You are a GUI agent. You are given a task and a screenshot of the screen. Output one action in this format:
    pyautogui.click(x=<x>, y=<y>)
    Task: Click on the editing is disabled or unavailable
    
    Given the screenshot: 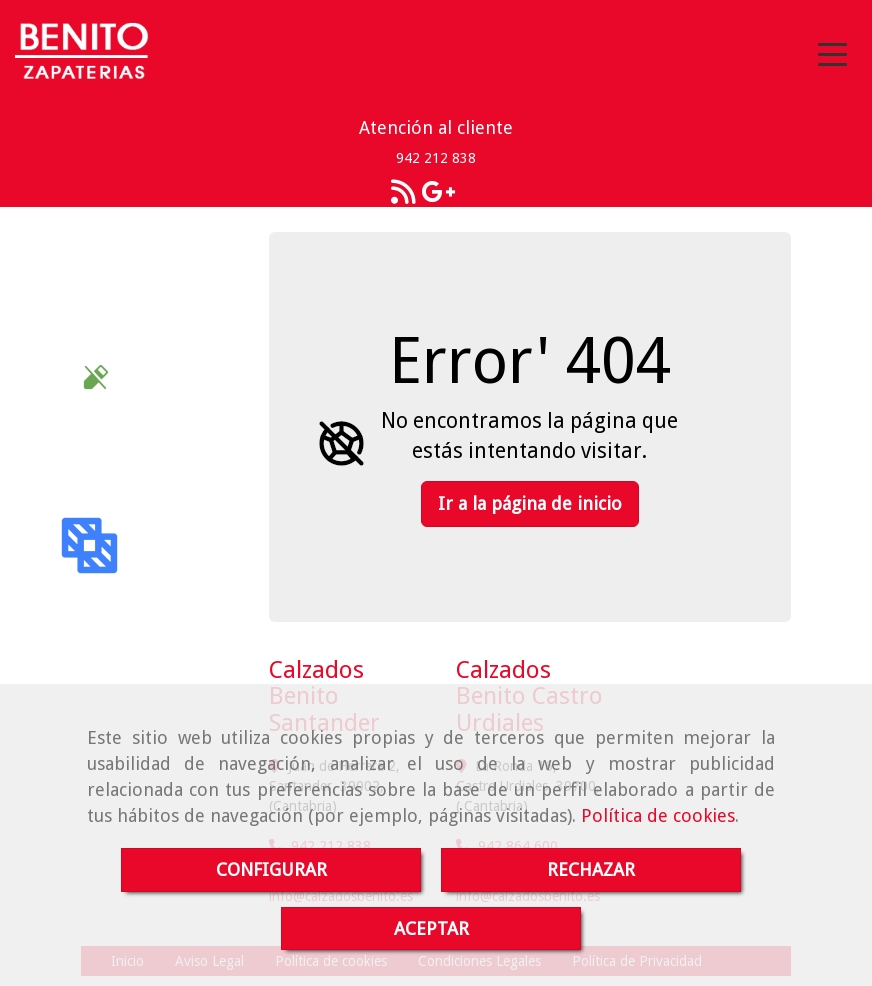 What is the action you would take?
    pyautogui.click(x=95, y=377)
    